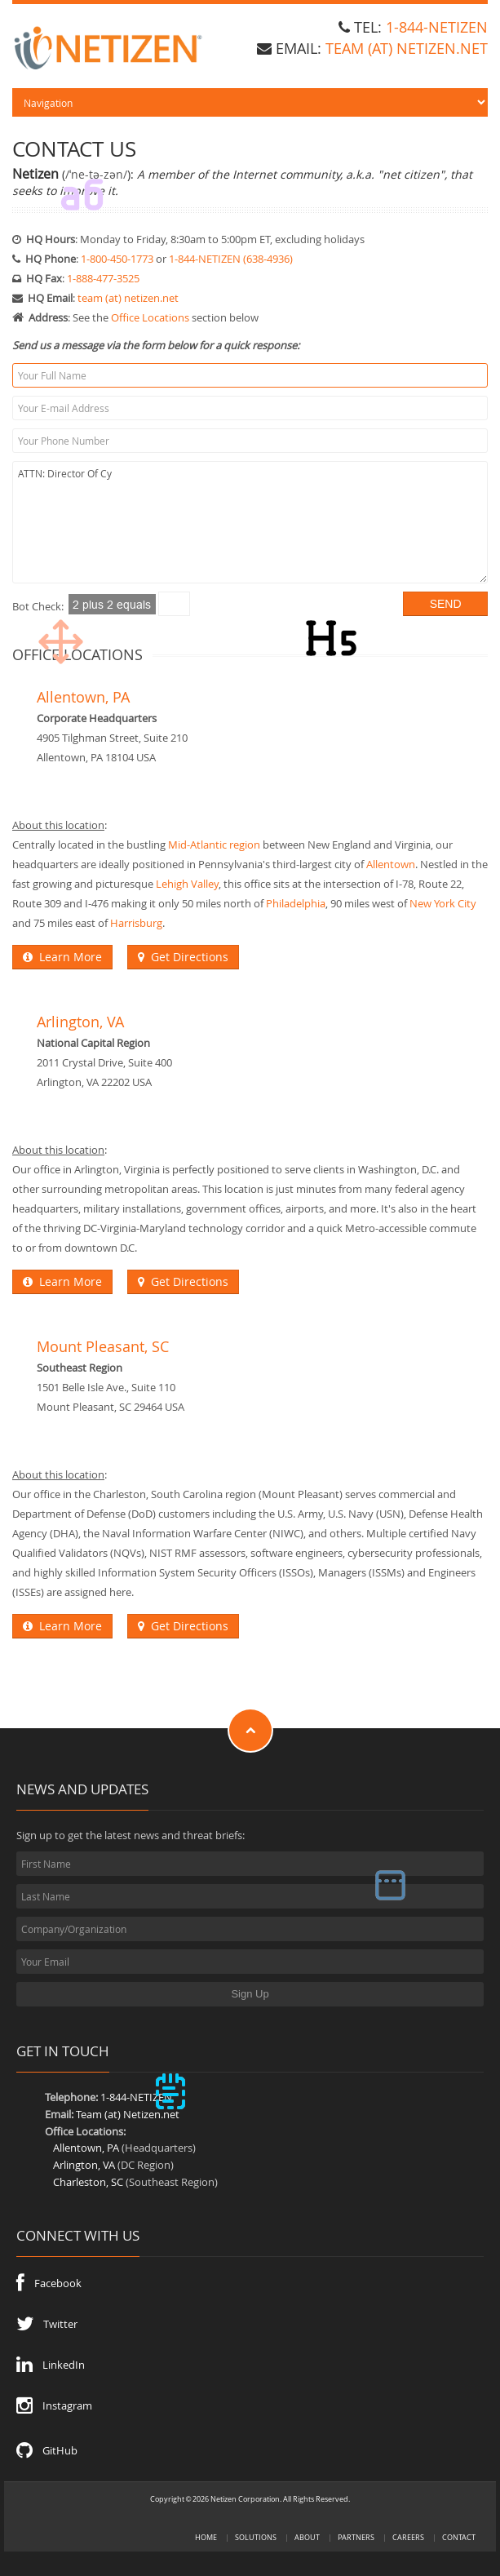  Describe the element at coordinates (170, 2091) in the screenshot. I see `draft or unsaved document` at that location.